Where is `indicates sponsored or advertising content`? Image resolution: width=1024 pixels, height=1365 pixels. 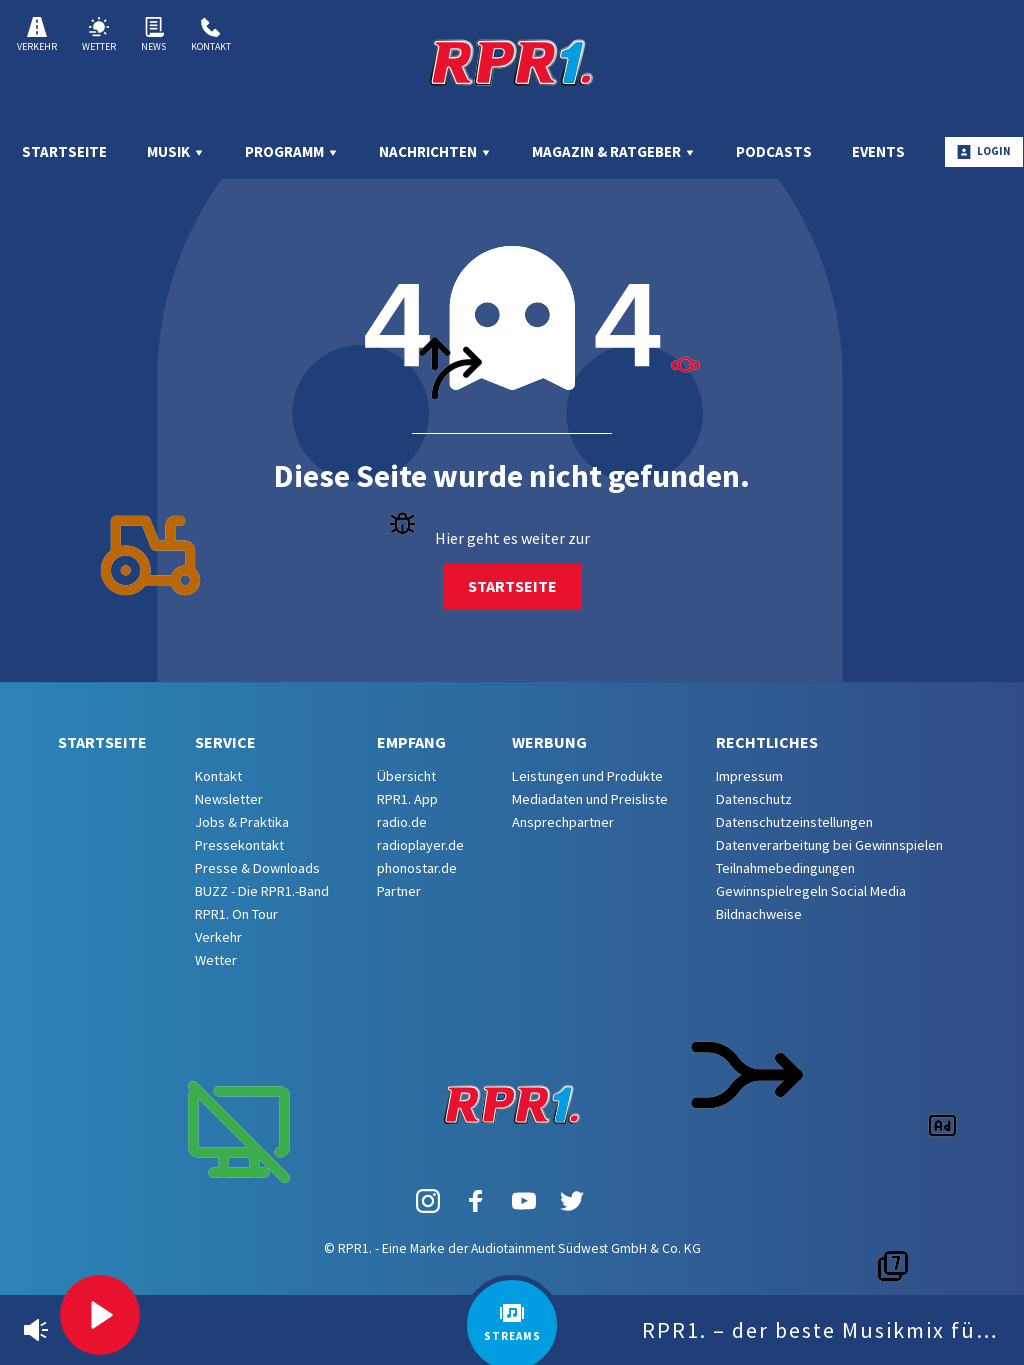 indicates sponsored or advertising content is located at coordinates (942, 1125).